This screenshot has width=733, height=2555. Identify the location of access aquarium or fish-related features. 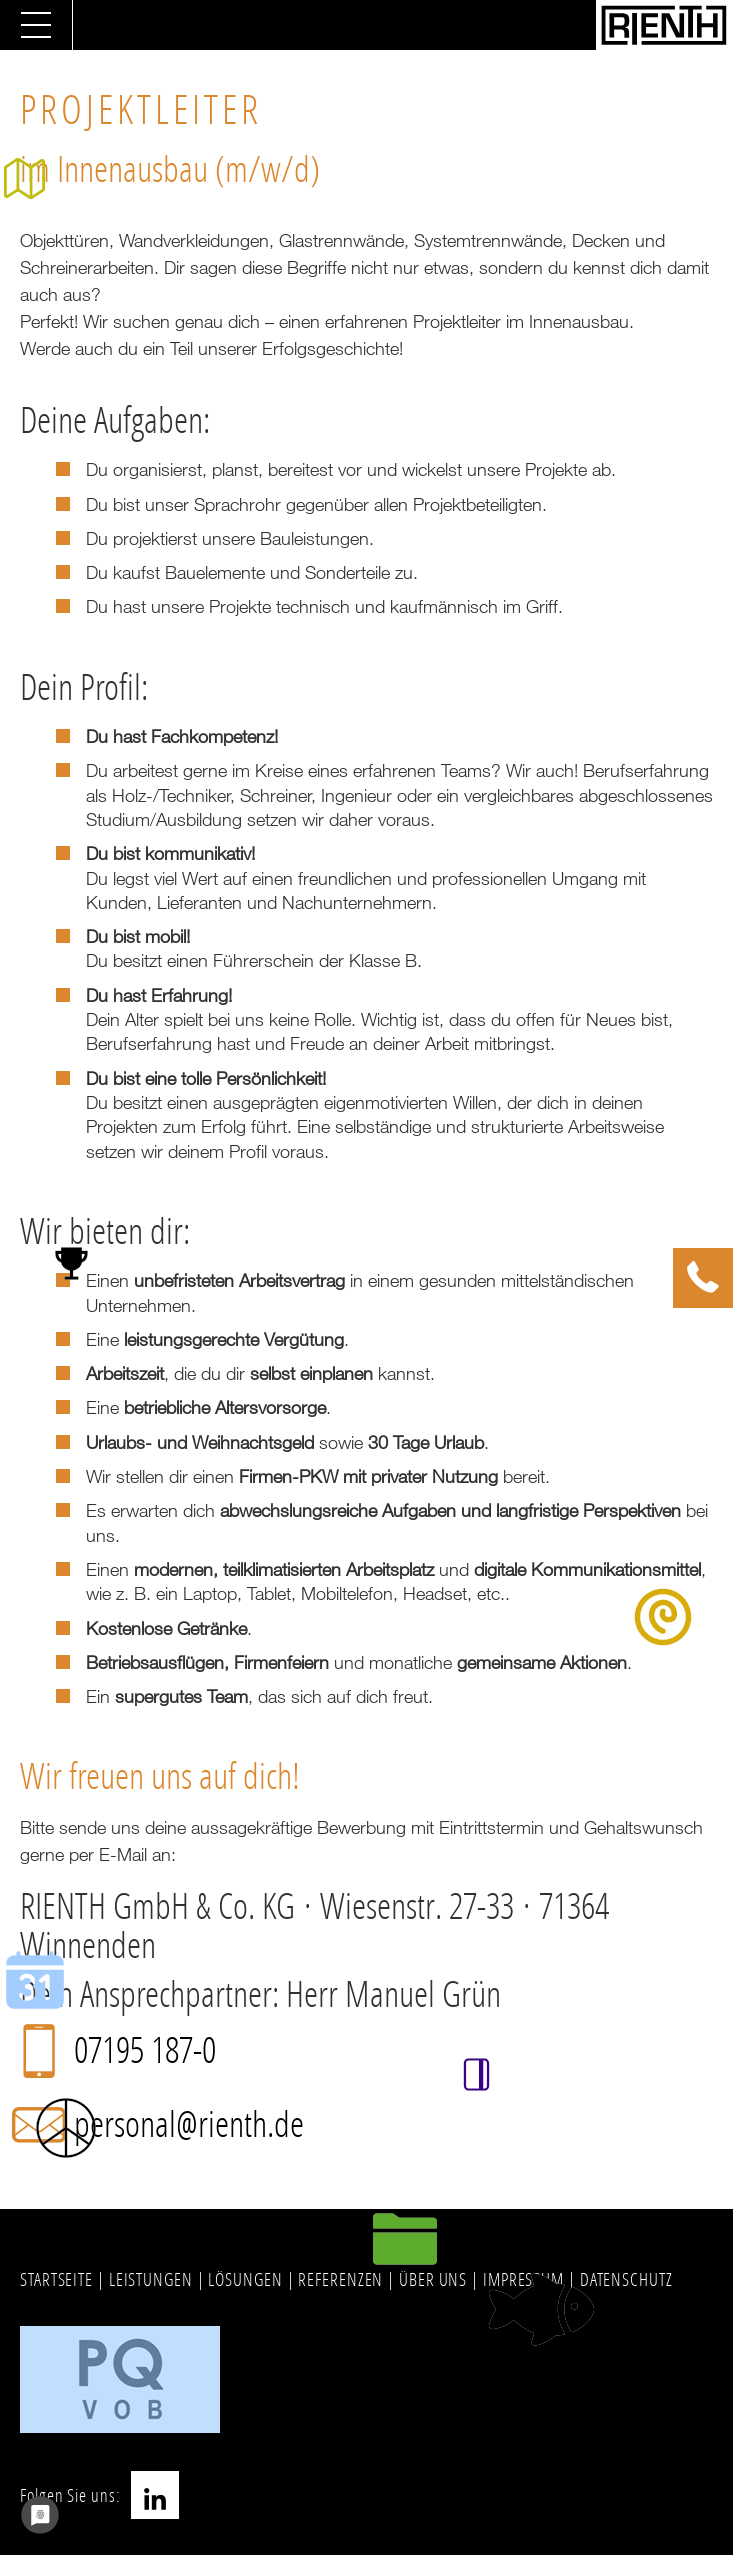
(541, 2309).